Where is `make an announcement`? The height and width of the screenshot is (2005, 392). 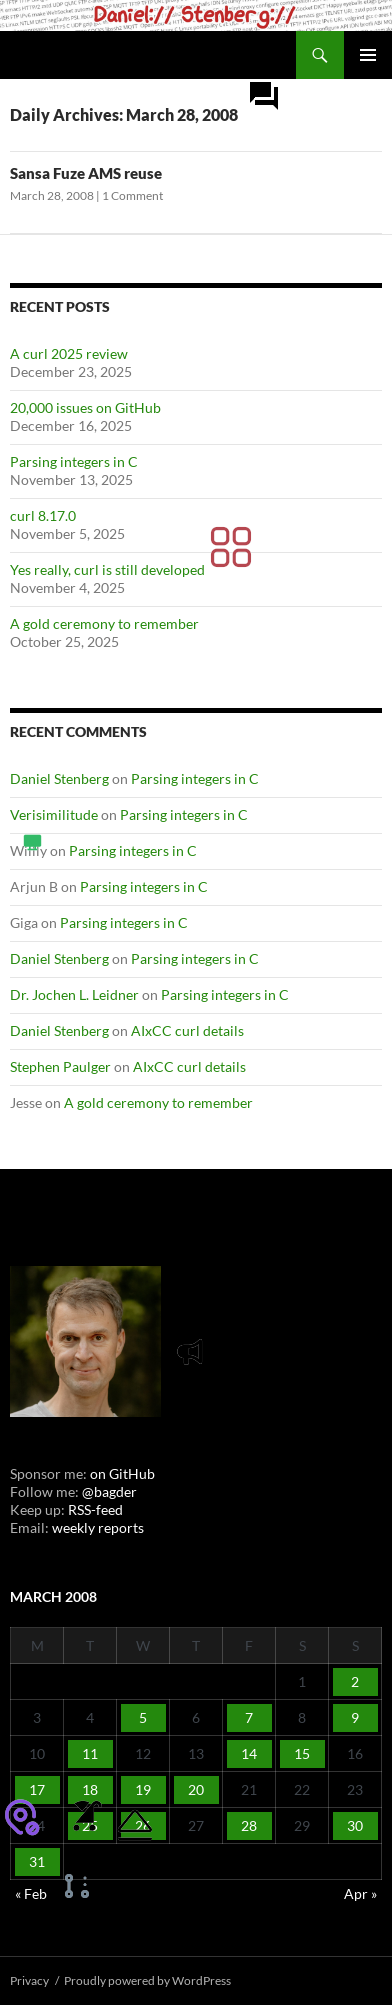 make an announcement is located at coordinates (190, 1351).